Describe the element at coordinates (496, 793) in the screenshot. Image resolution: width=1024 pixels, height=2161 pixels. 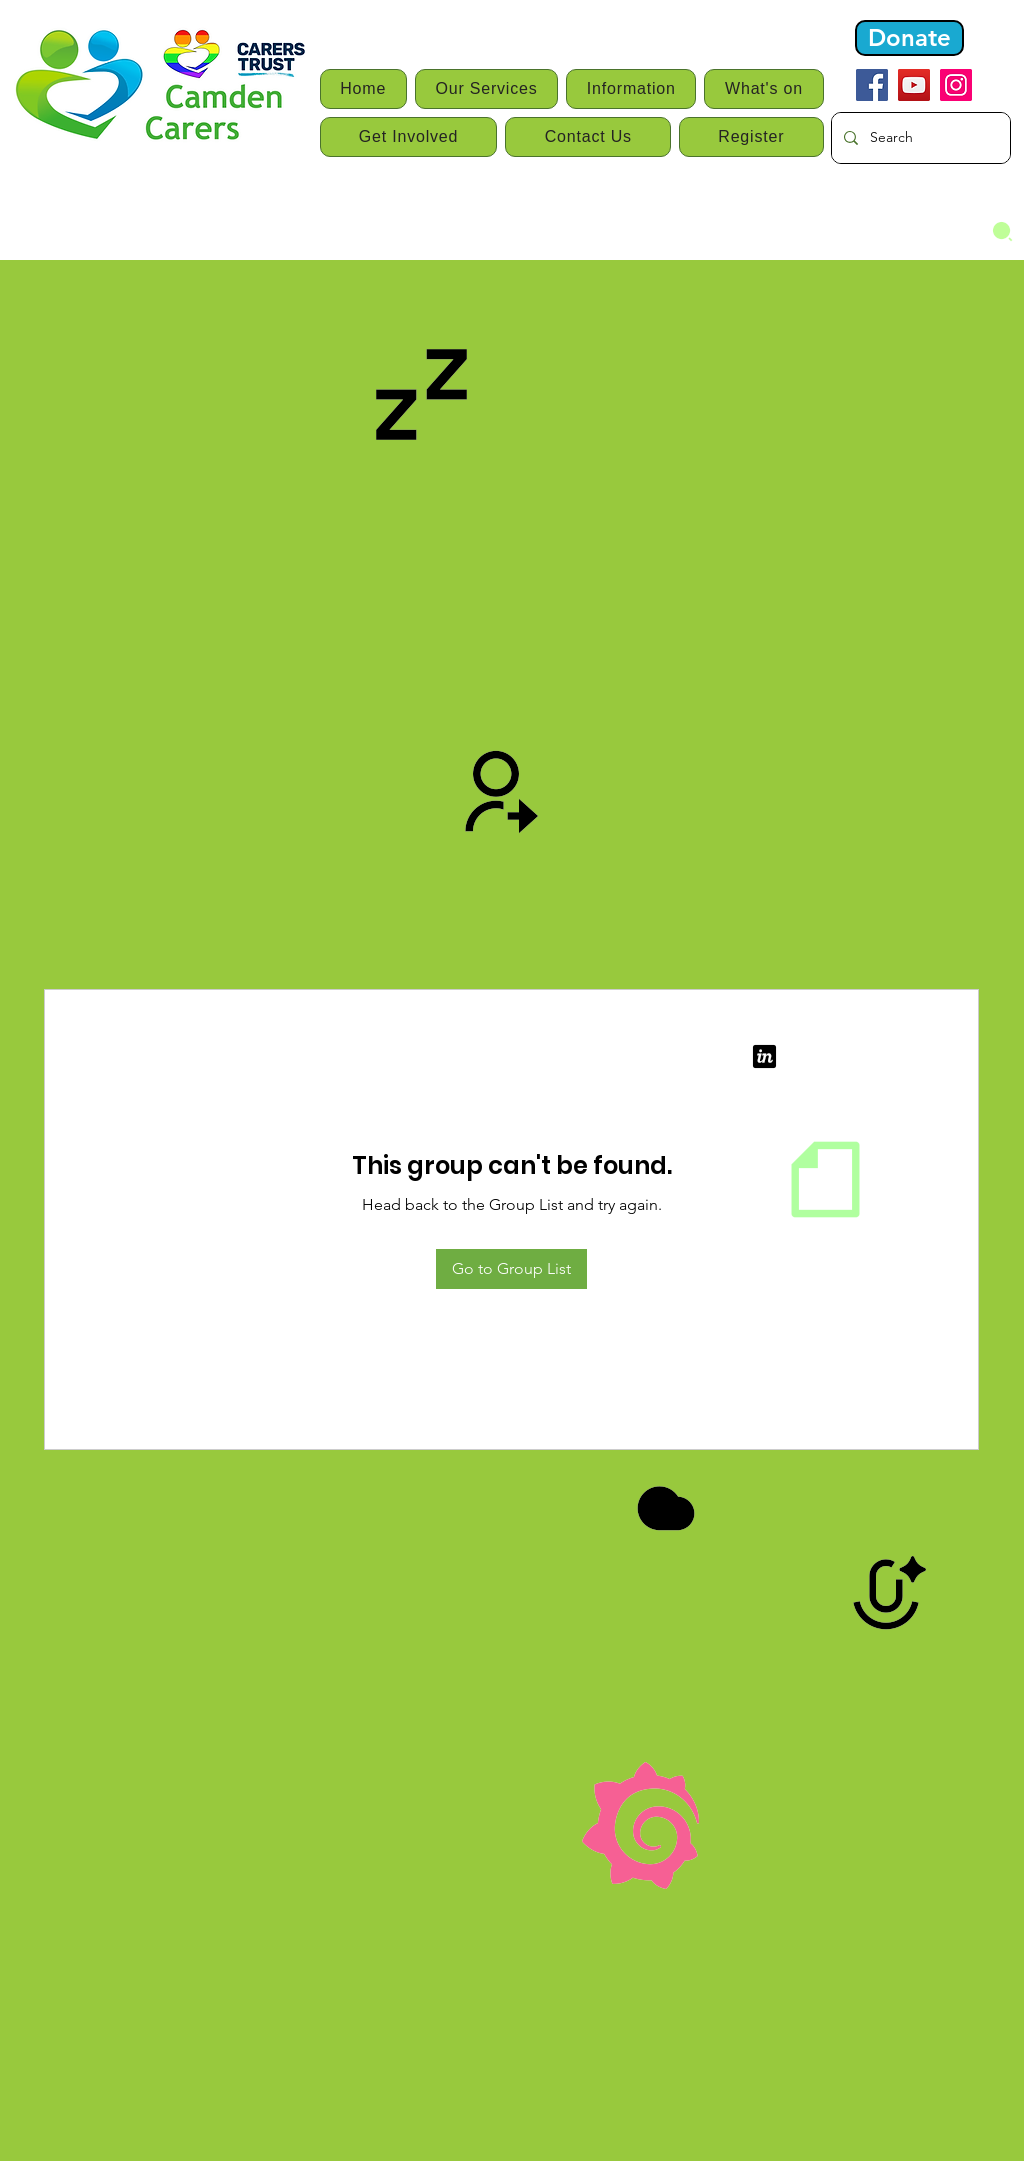
I see `share user profile with others` at that location.